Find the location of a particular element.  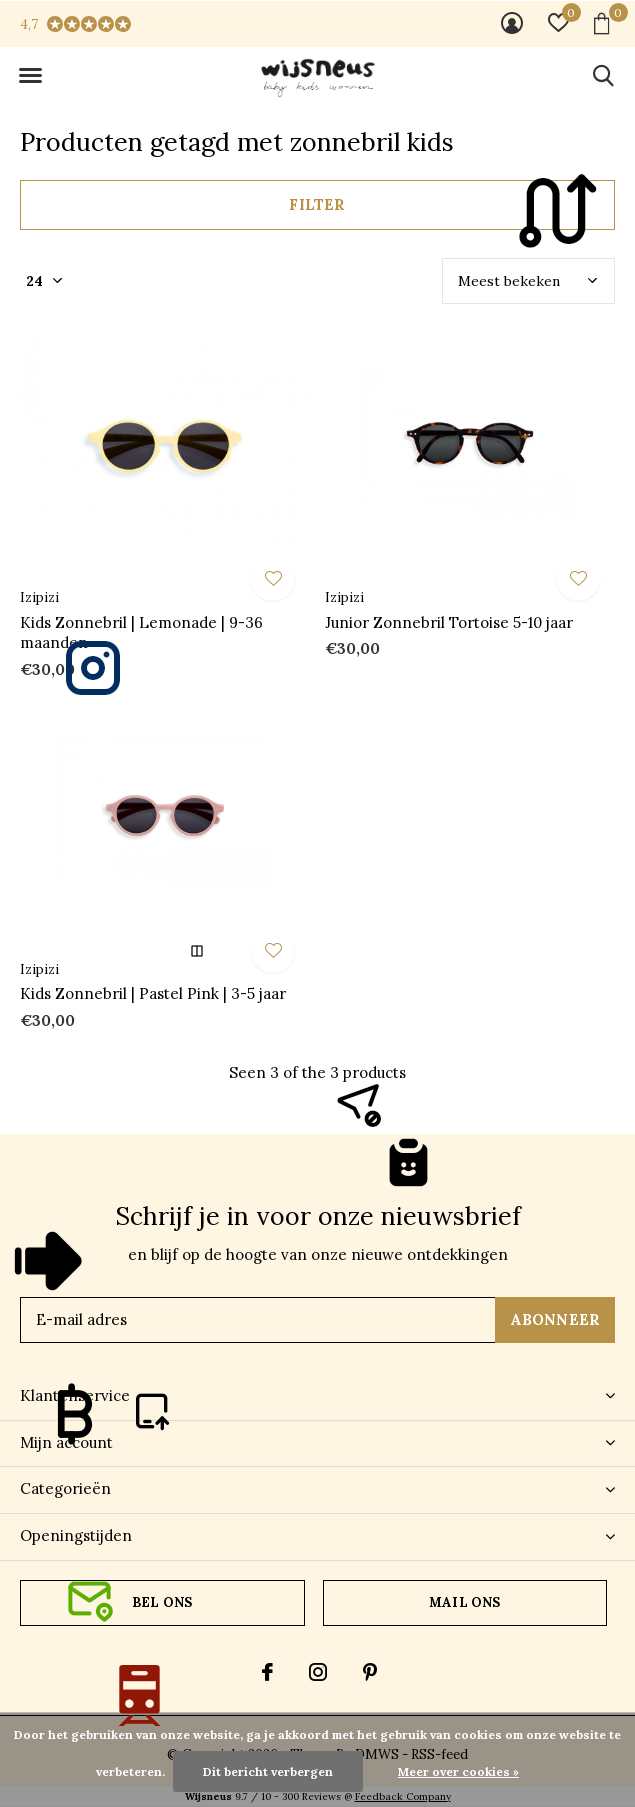

split view horizontally is located at coordinates (197, 951).